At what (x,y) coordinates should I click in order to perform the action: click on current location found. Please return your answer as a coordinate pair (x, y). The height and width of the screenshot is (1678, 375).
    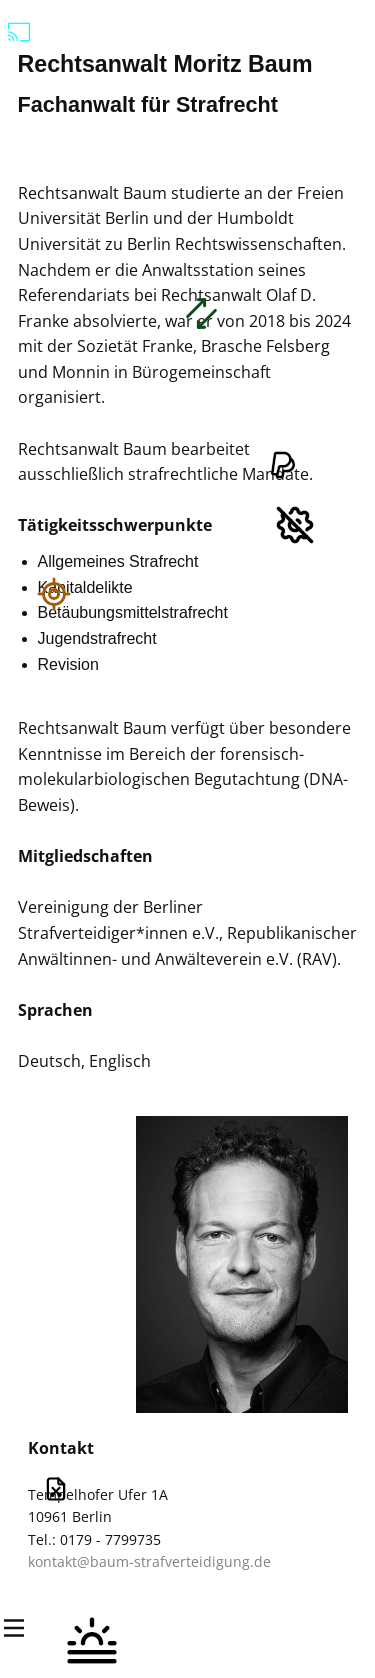
    Looking at the image, I should click on (54, 594).